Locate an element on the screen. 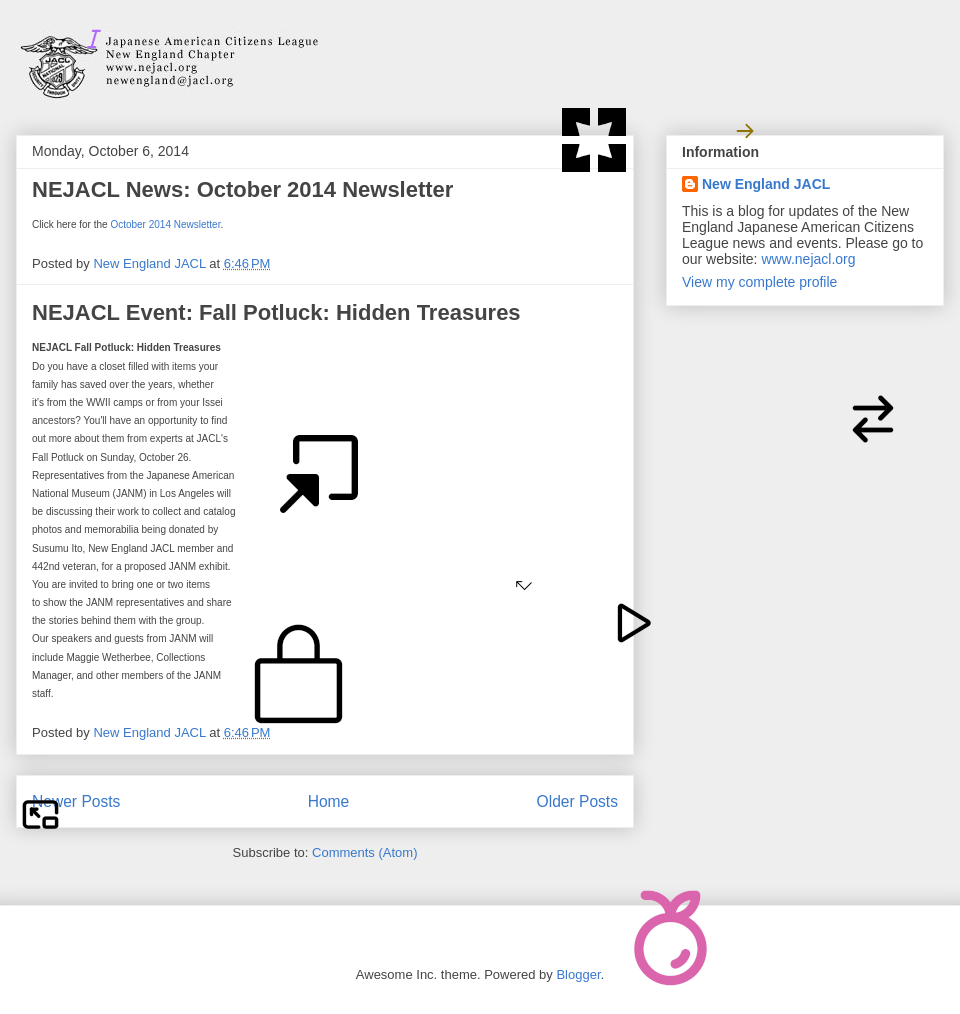 The image size is (960, 1014). disable picture-in-picture mode is located at coordinates (40, 814).